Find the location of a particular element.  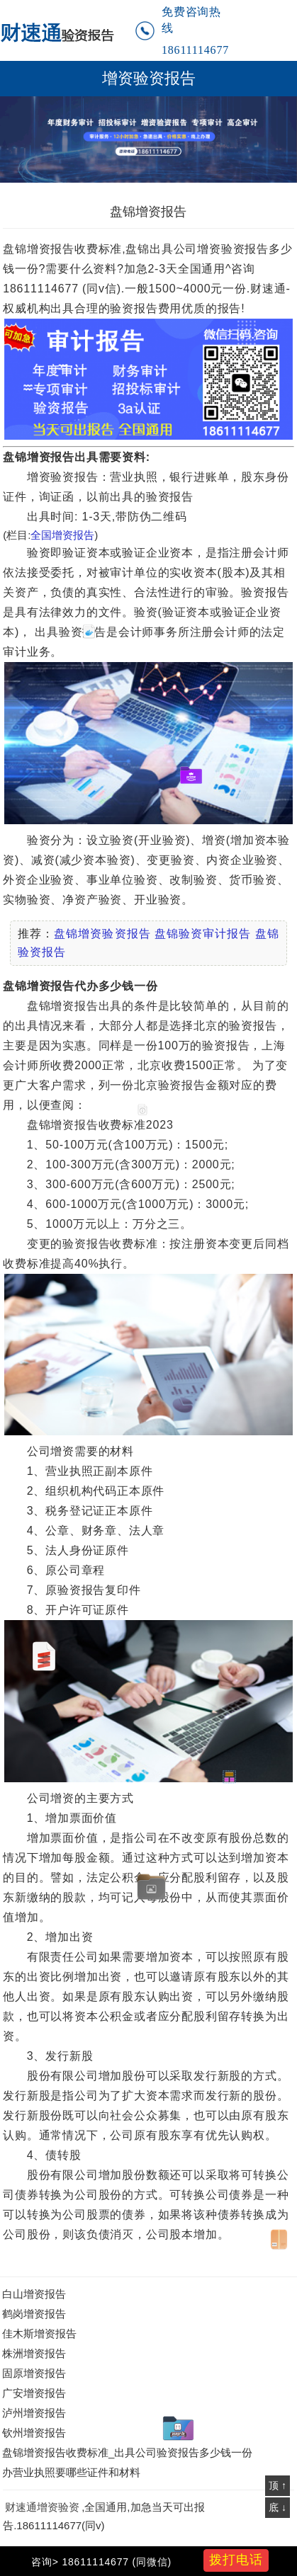

open the readme documentation file is located at coordinates (142, 1110).